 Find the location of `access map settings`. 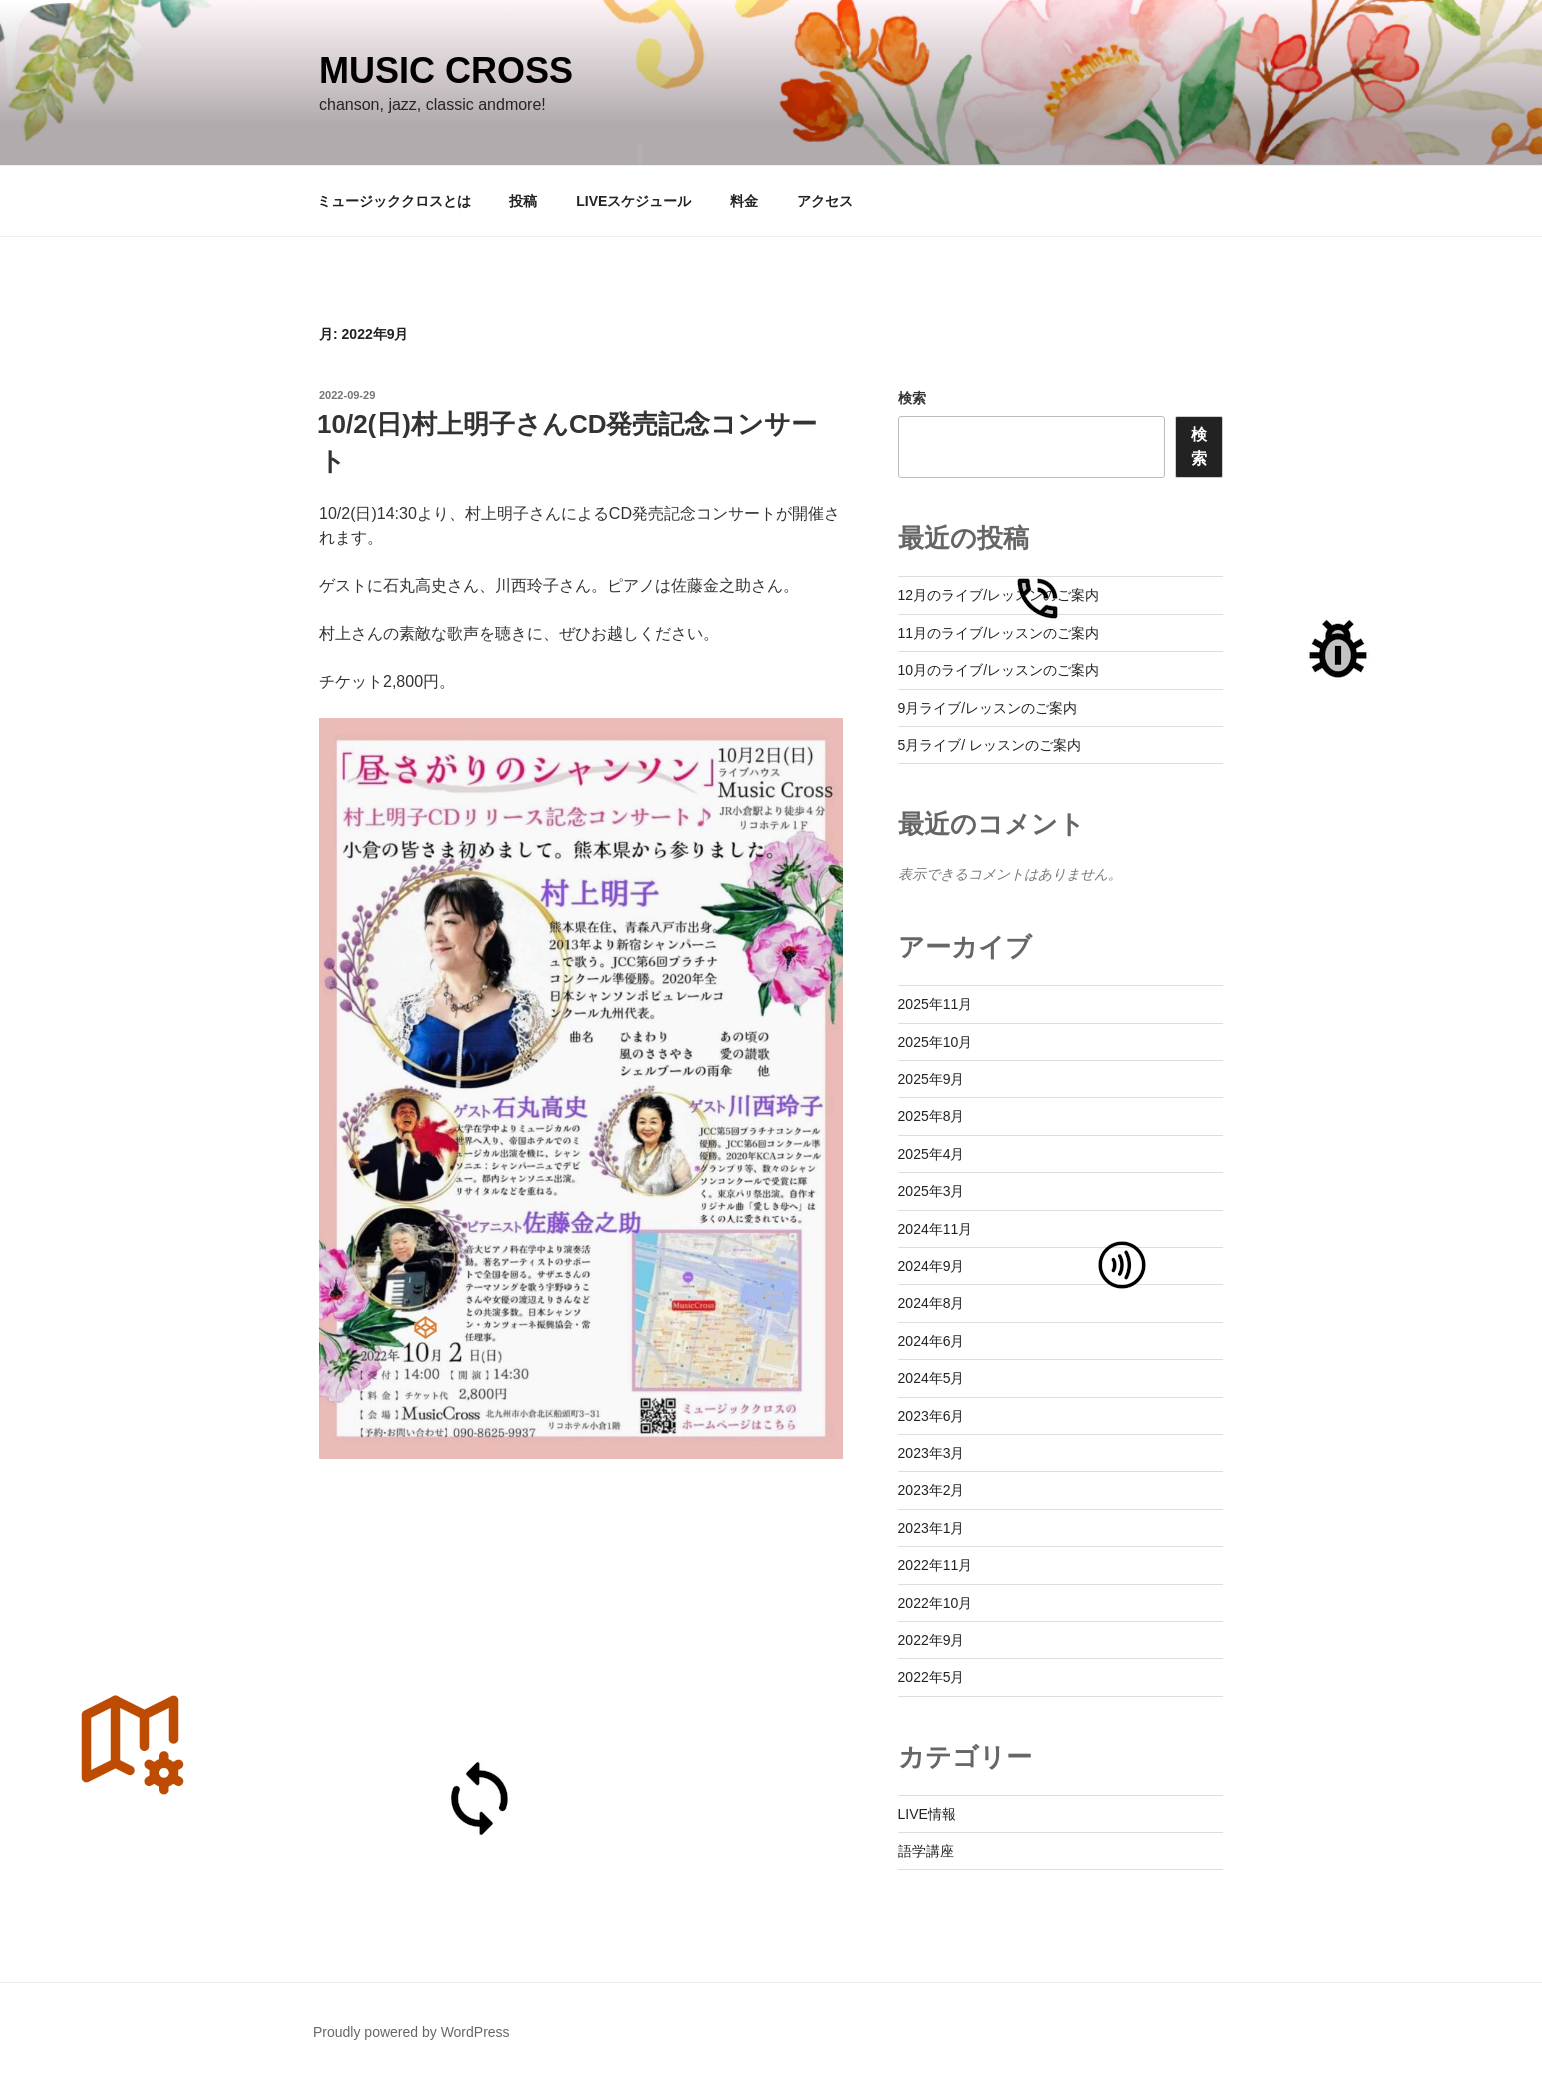

access map settings is located at coordinates (130, 1739).